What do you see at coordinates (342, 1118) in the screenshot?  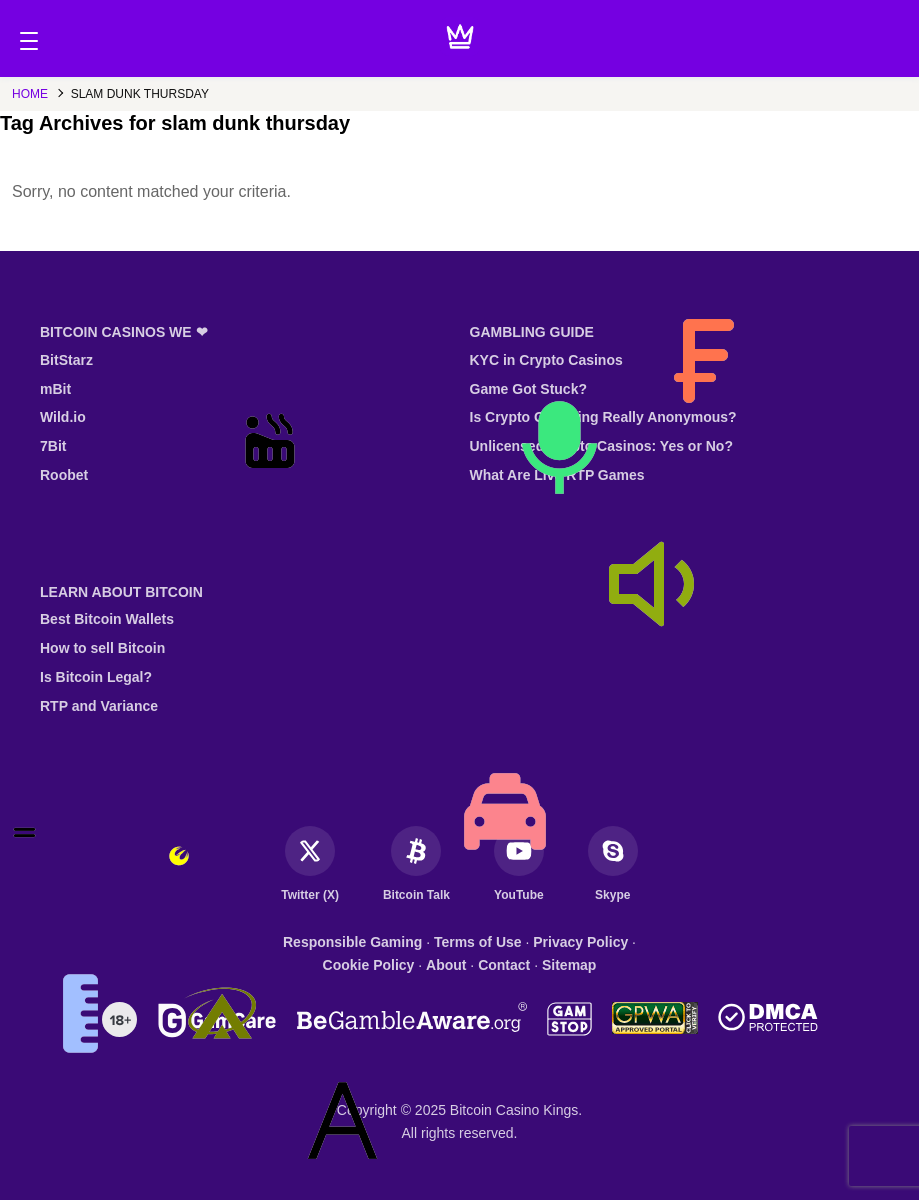 I see `change the font family in a text editor` at bounding box center [342, 1118].